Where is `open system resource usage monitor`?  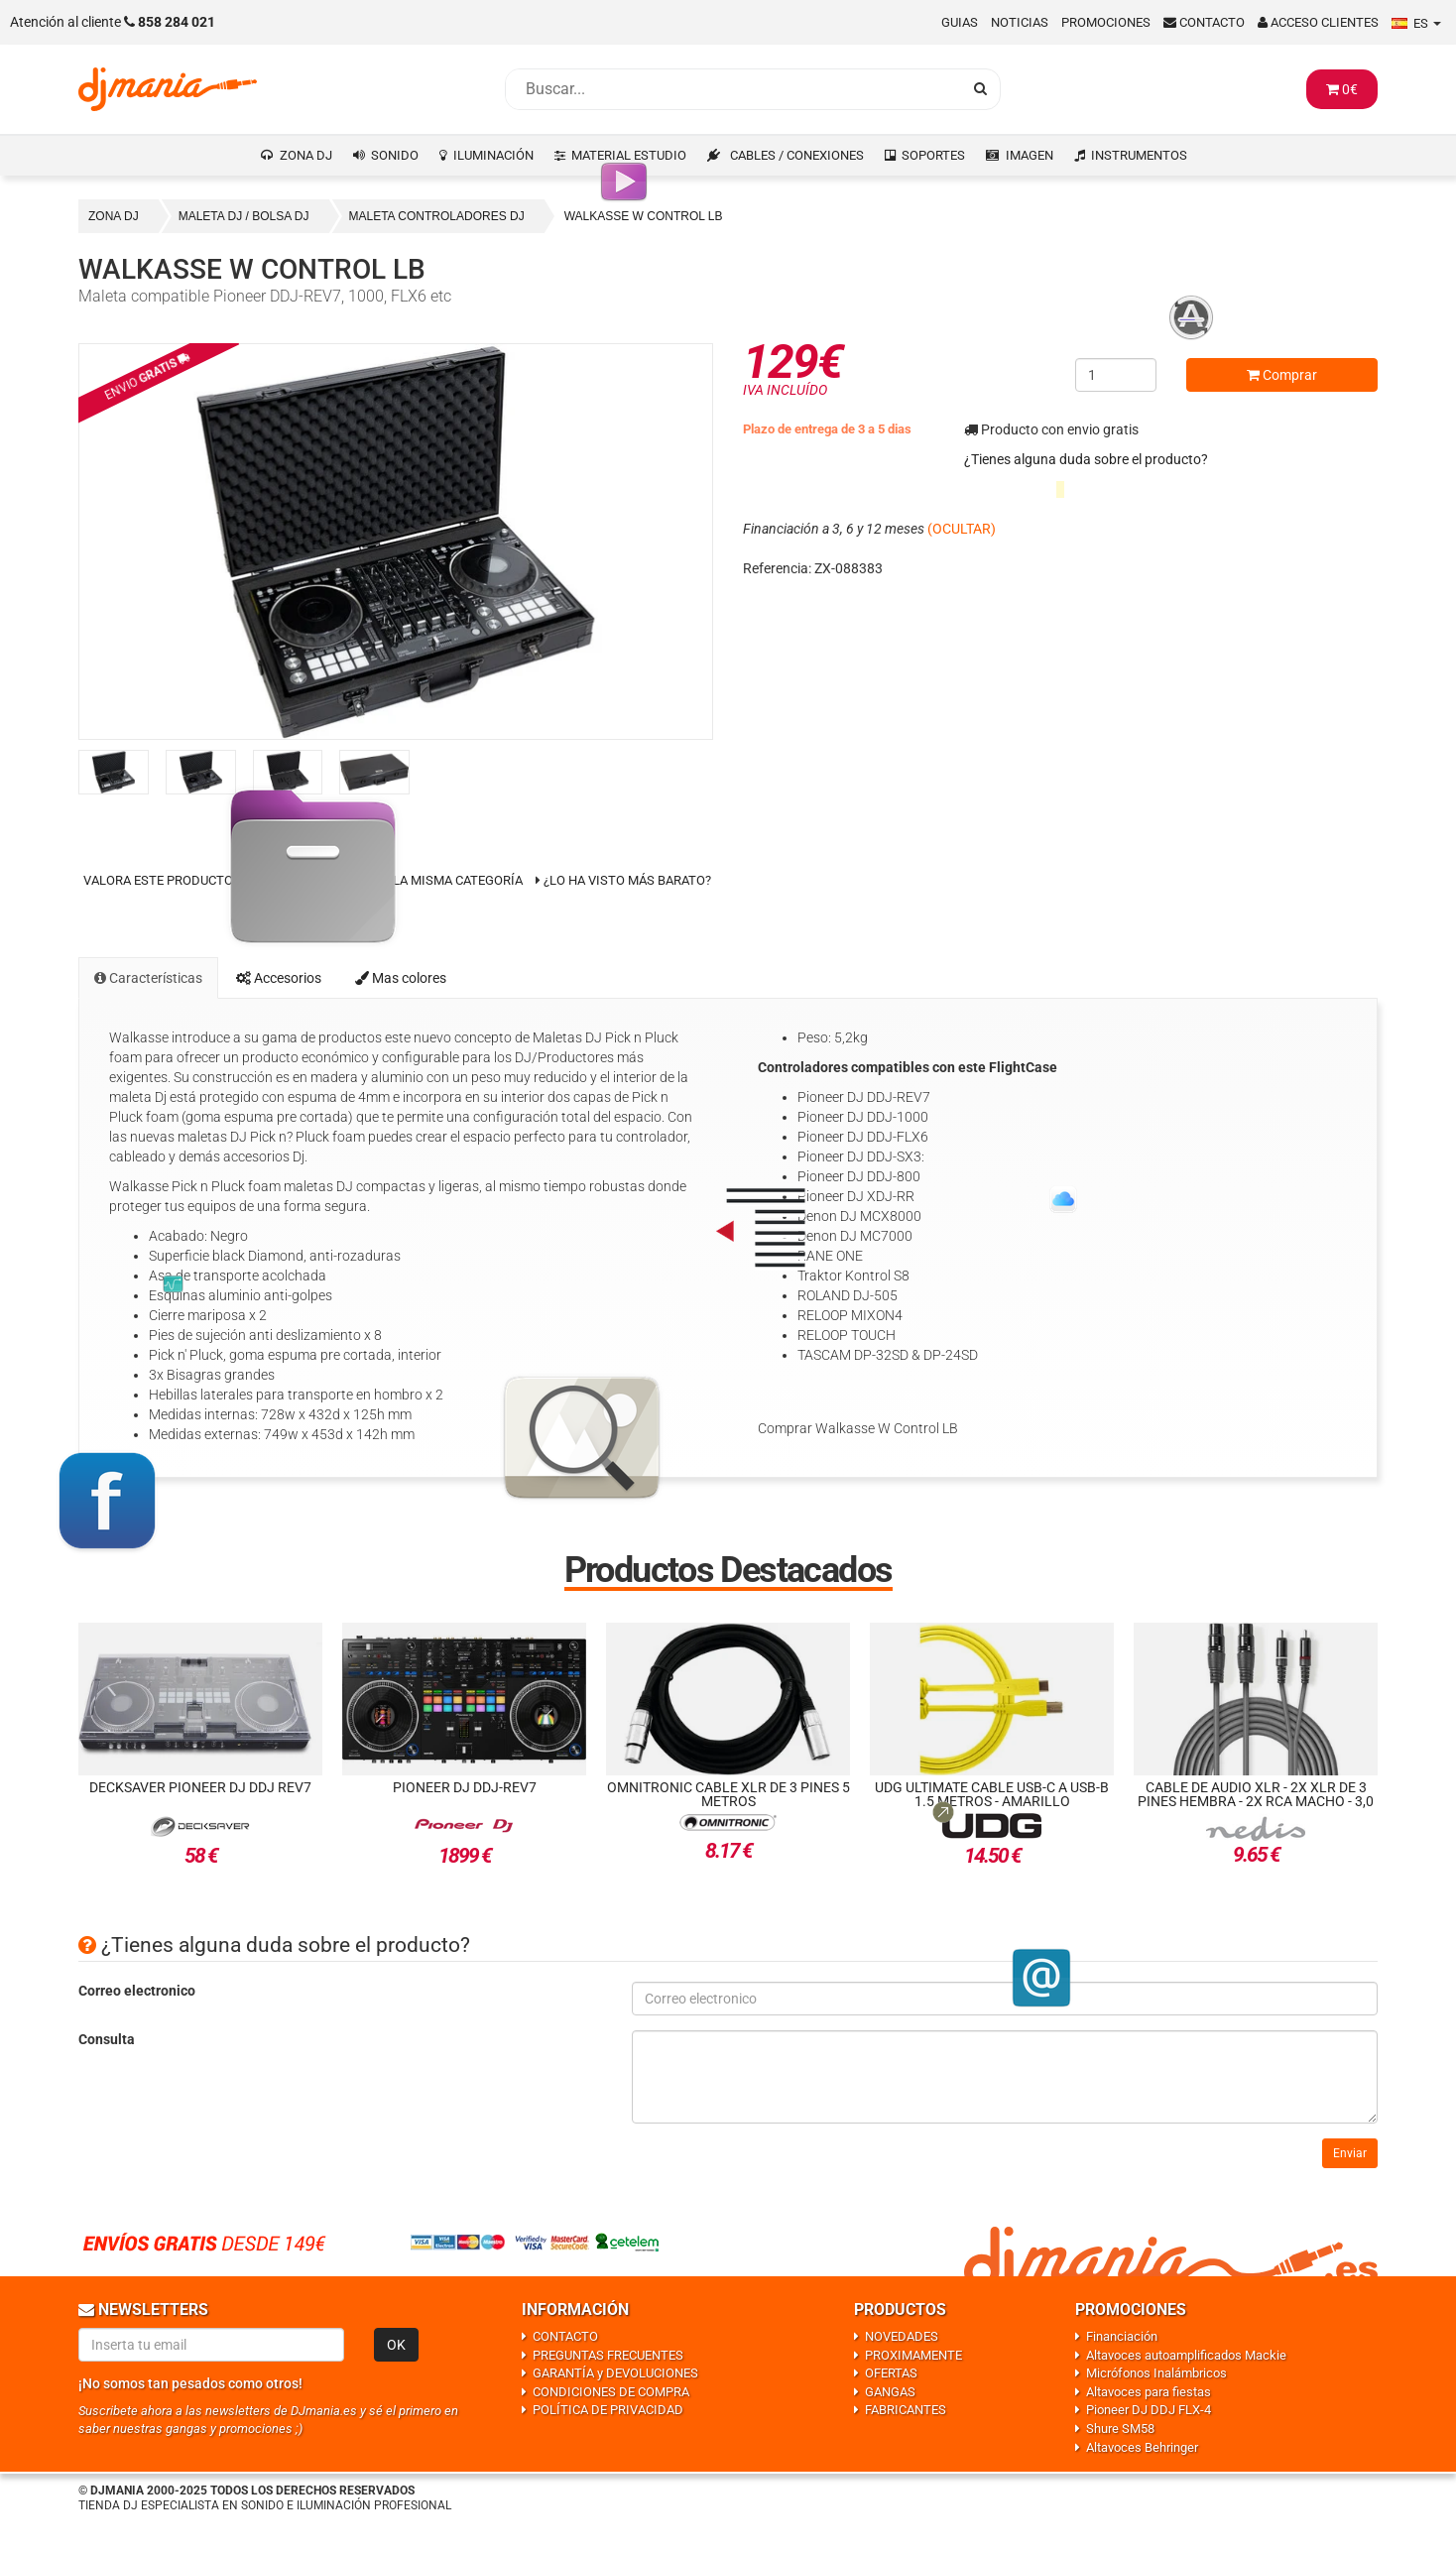
open system resource usage monitor is located at coordinates (173, 1283).